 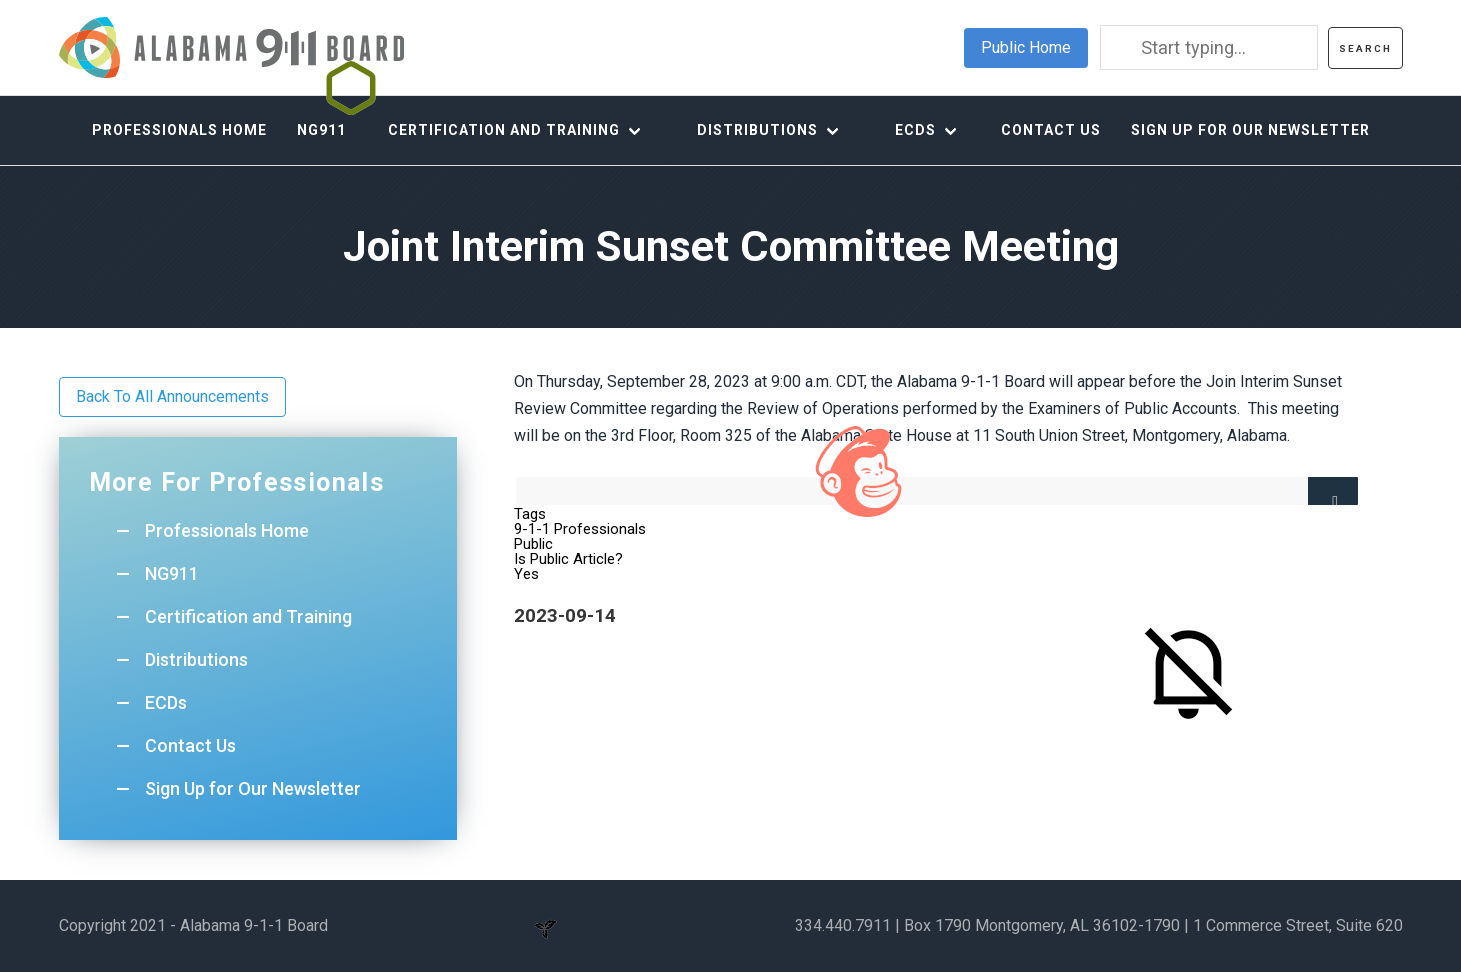 I want to click on visit Artifact Hub website, so click(x=351, y=88).